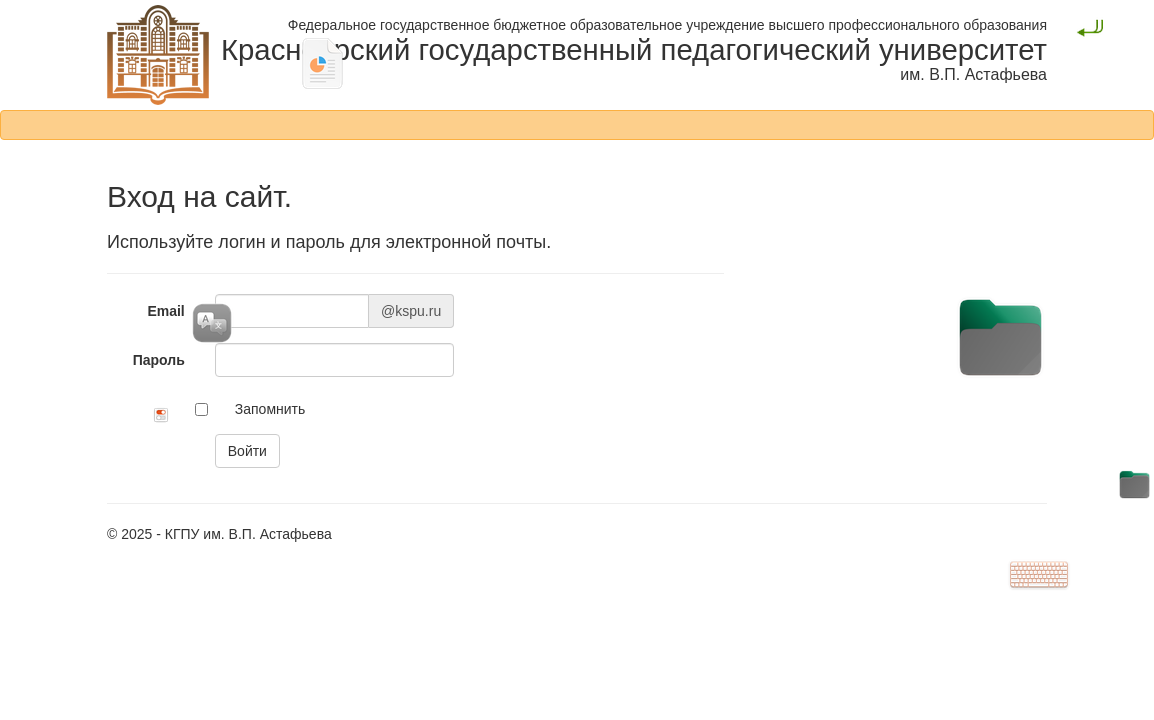 Image resolution: width=1154 pixels, height=720 pixels. I want to click on open unity tweak tool settings, so click(161, 415).